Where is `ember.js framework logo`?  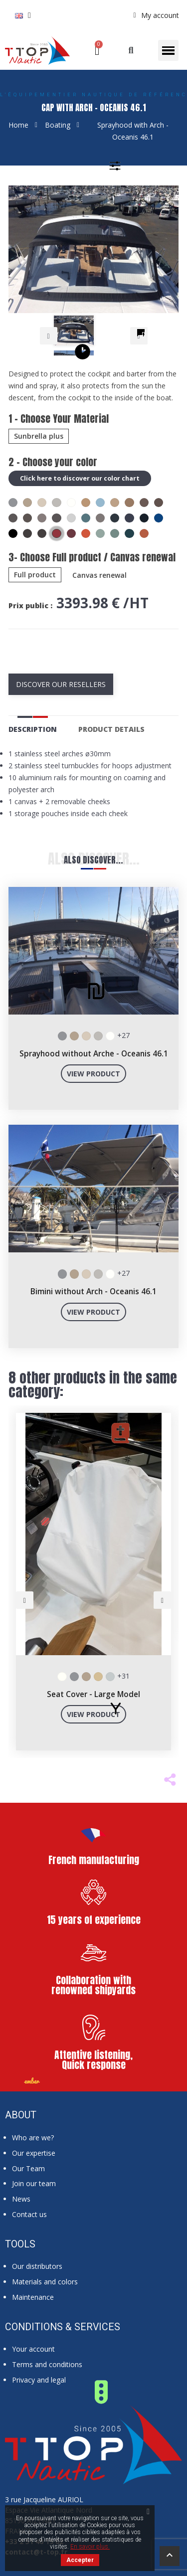
ember.js framework logo is located at coordinates (32, 2082).